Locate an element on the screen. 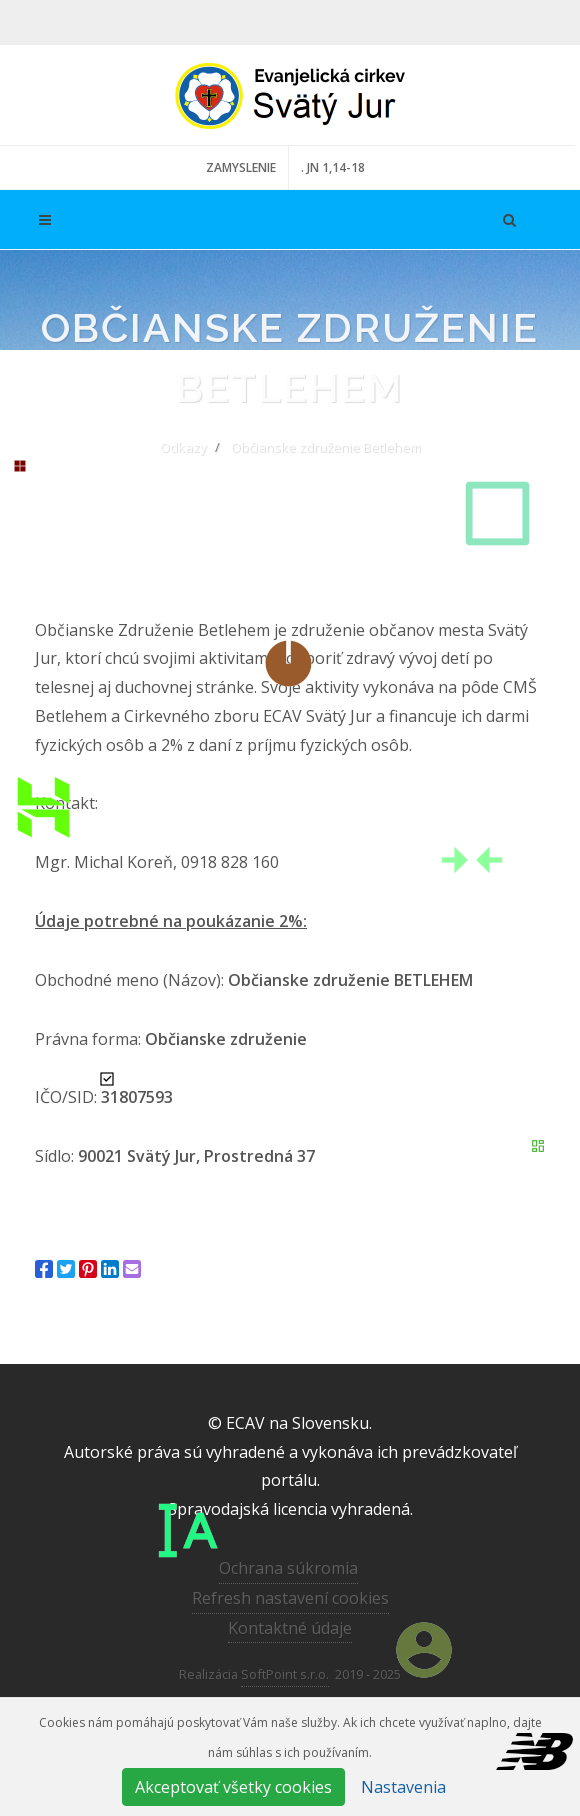 The width and height of the screenshot is (580, 1816). New Balance brand logo is located at coordinates (534, 1751).